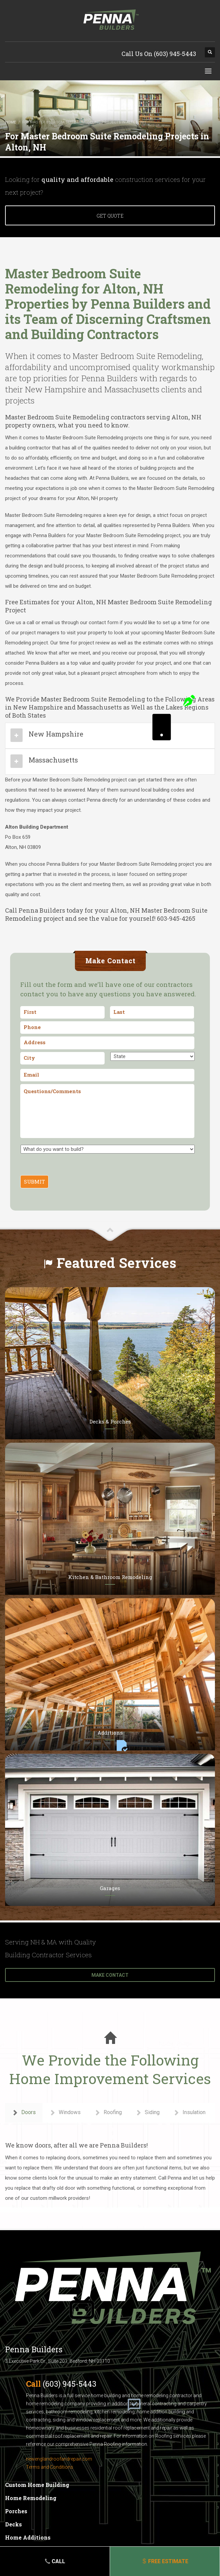 This screenshot has height=2576, width=220. What do you see at coordinates (82, 2309) in the screenshot?
I see `open bilibili app` at bounding box center [82, 2309].